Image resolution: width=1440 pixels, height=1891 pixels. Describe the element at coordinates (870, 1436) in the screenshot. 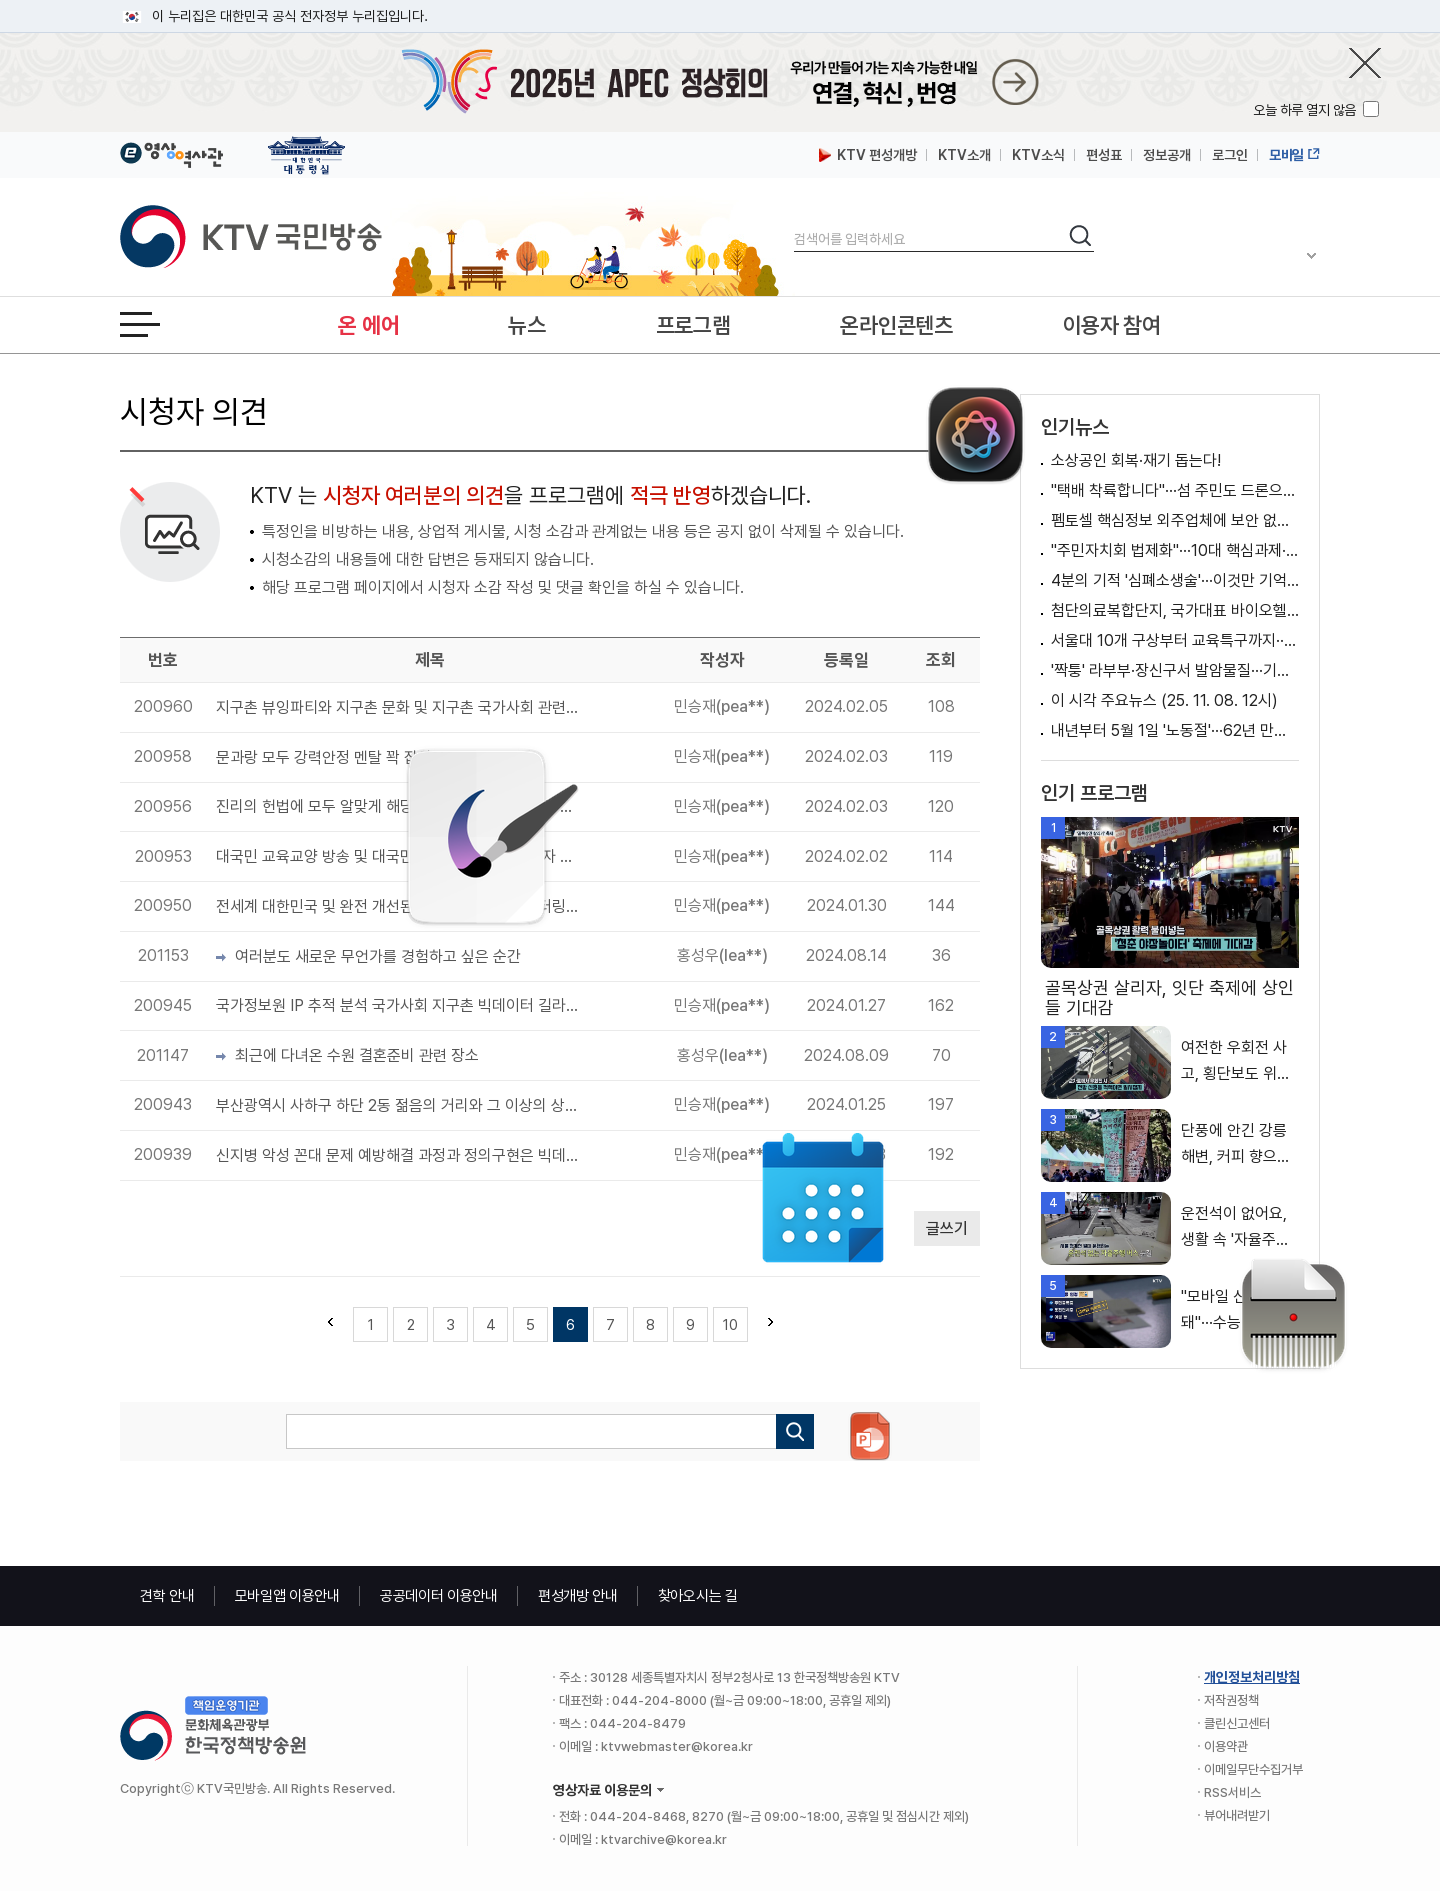

I see `microsoft powerpoint file` at that location.